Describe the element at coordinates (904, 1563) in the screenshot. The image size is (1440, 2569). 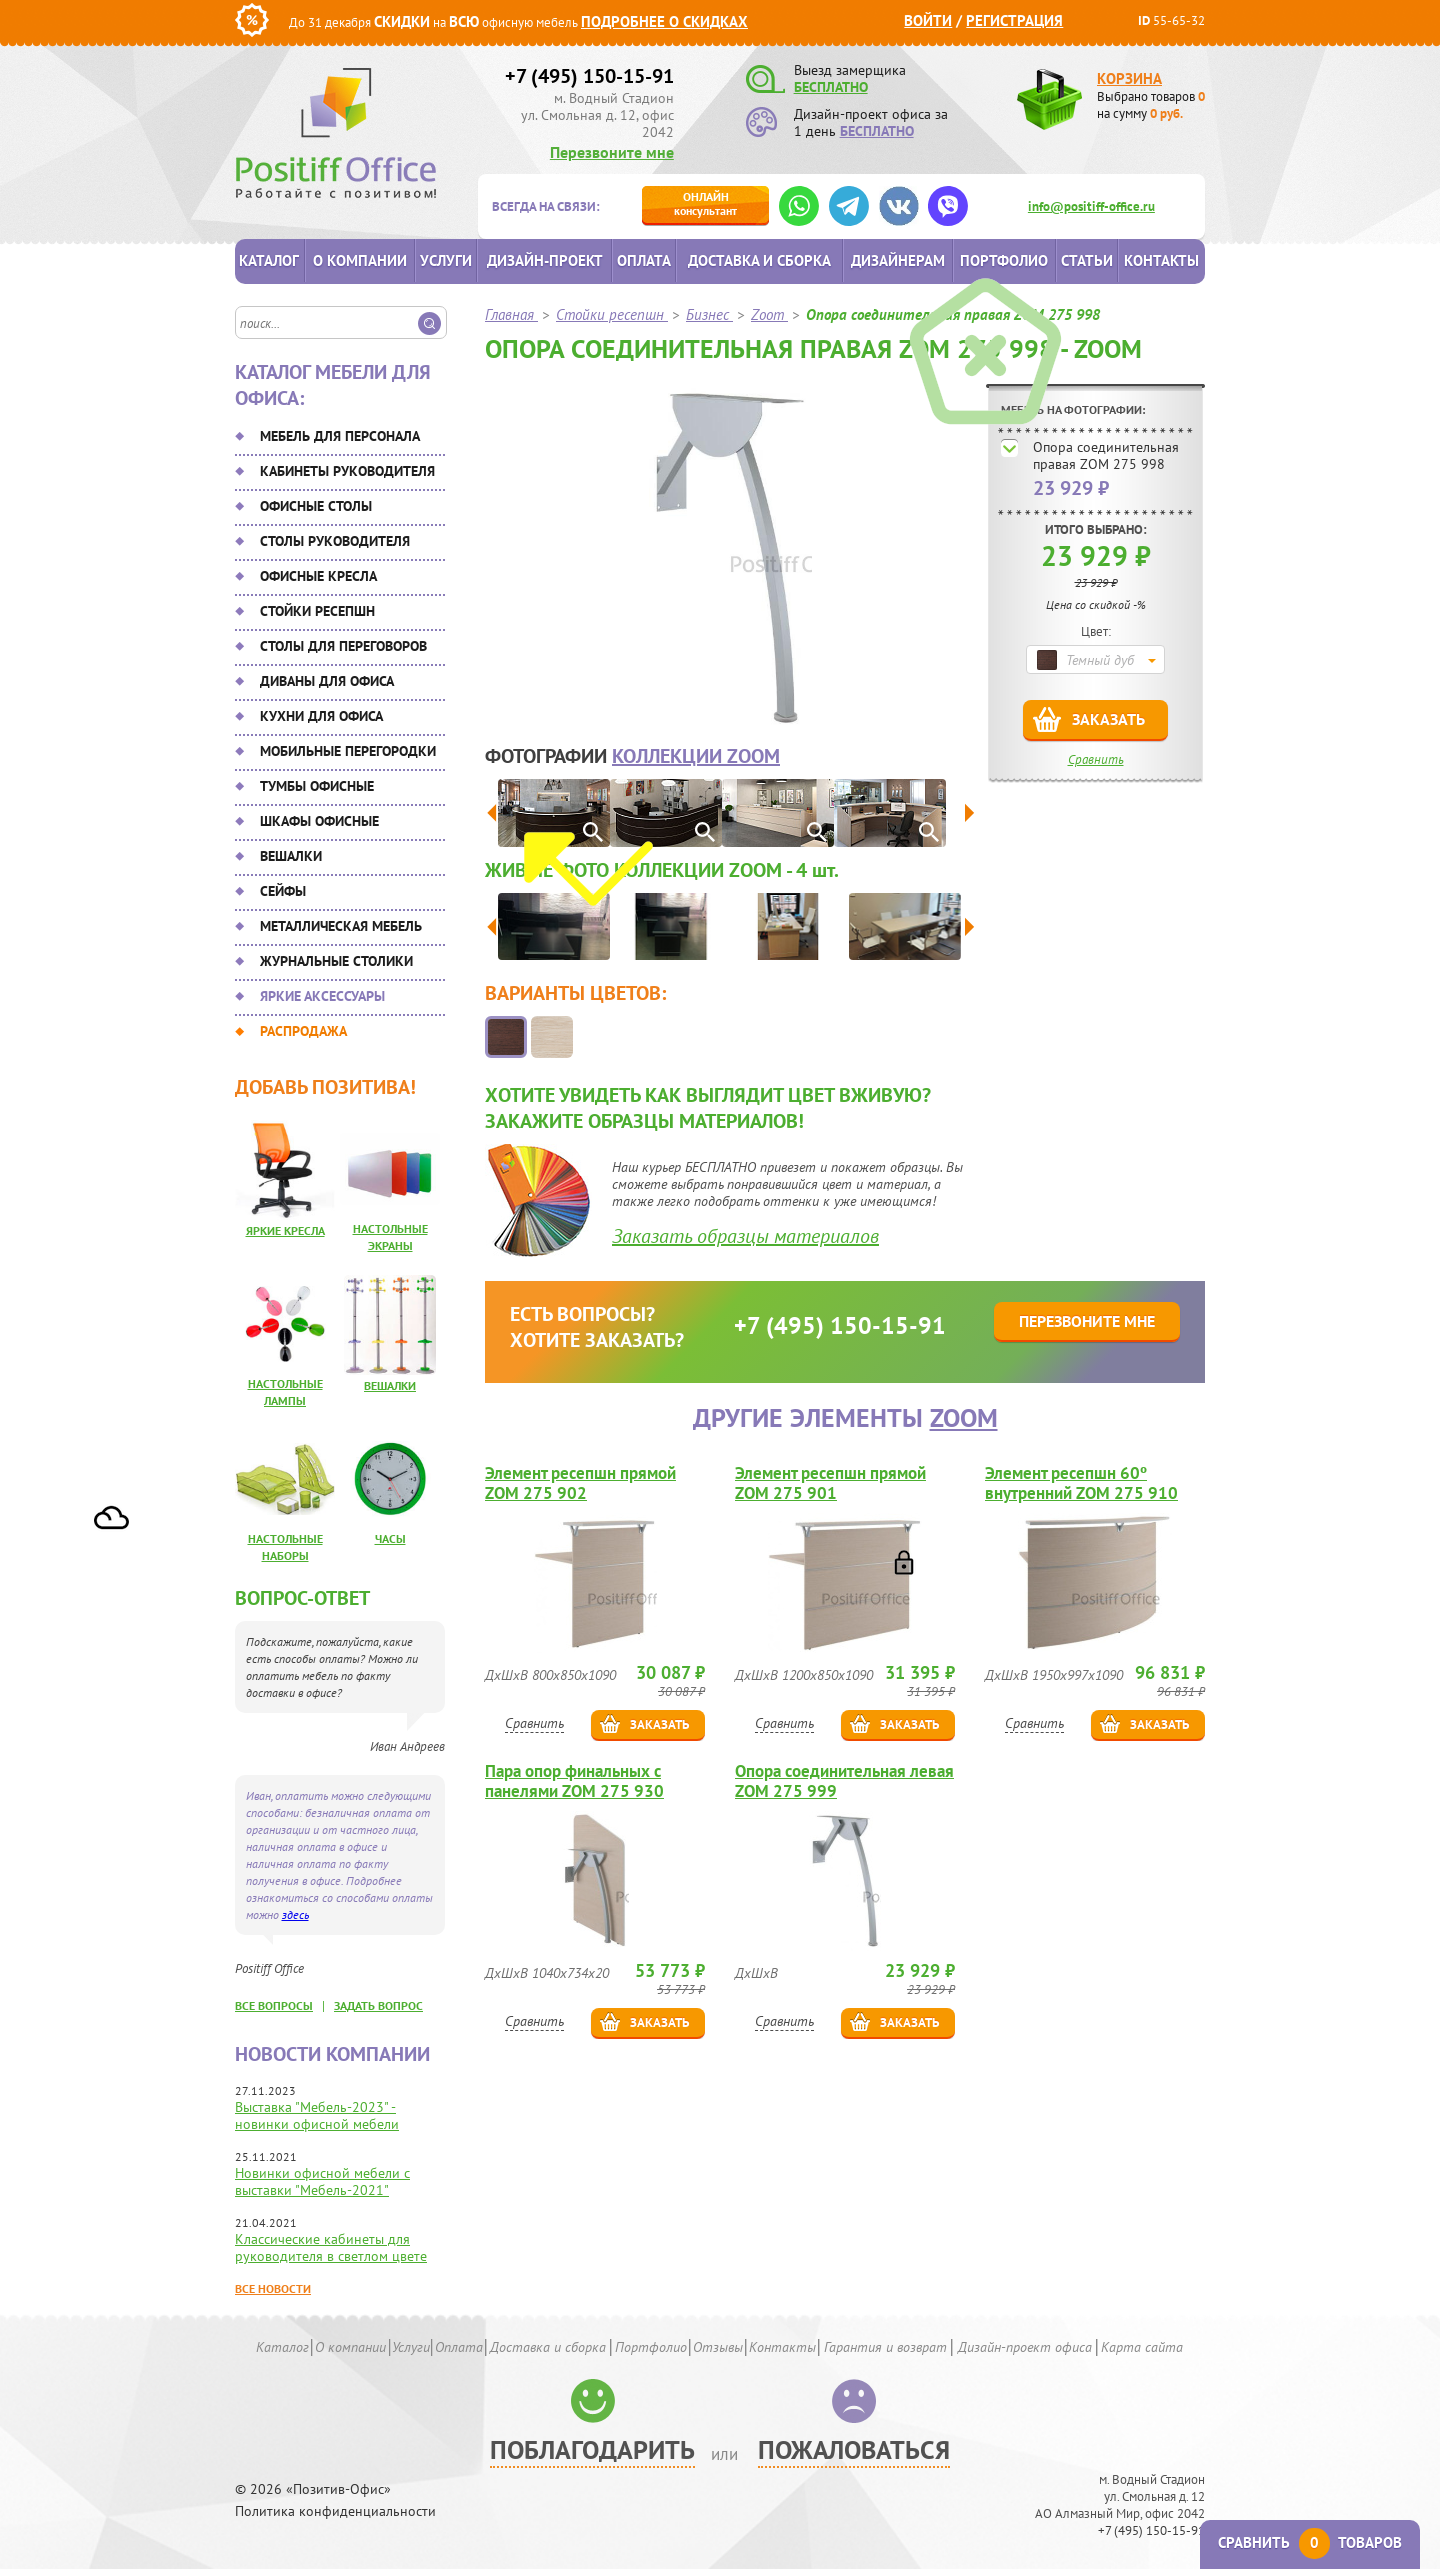
I see `indicates a secure connection` at that location.